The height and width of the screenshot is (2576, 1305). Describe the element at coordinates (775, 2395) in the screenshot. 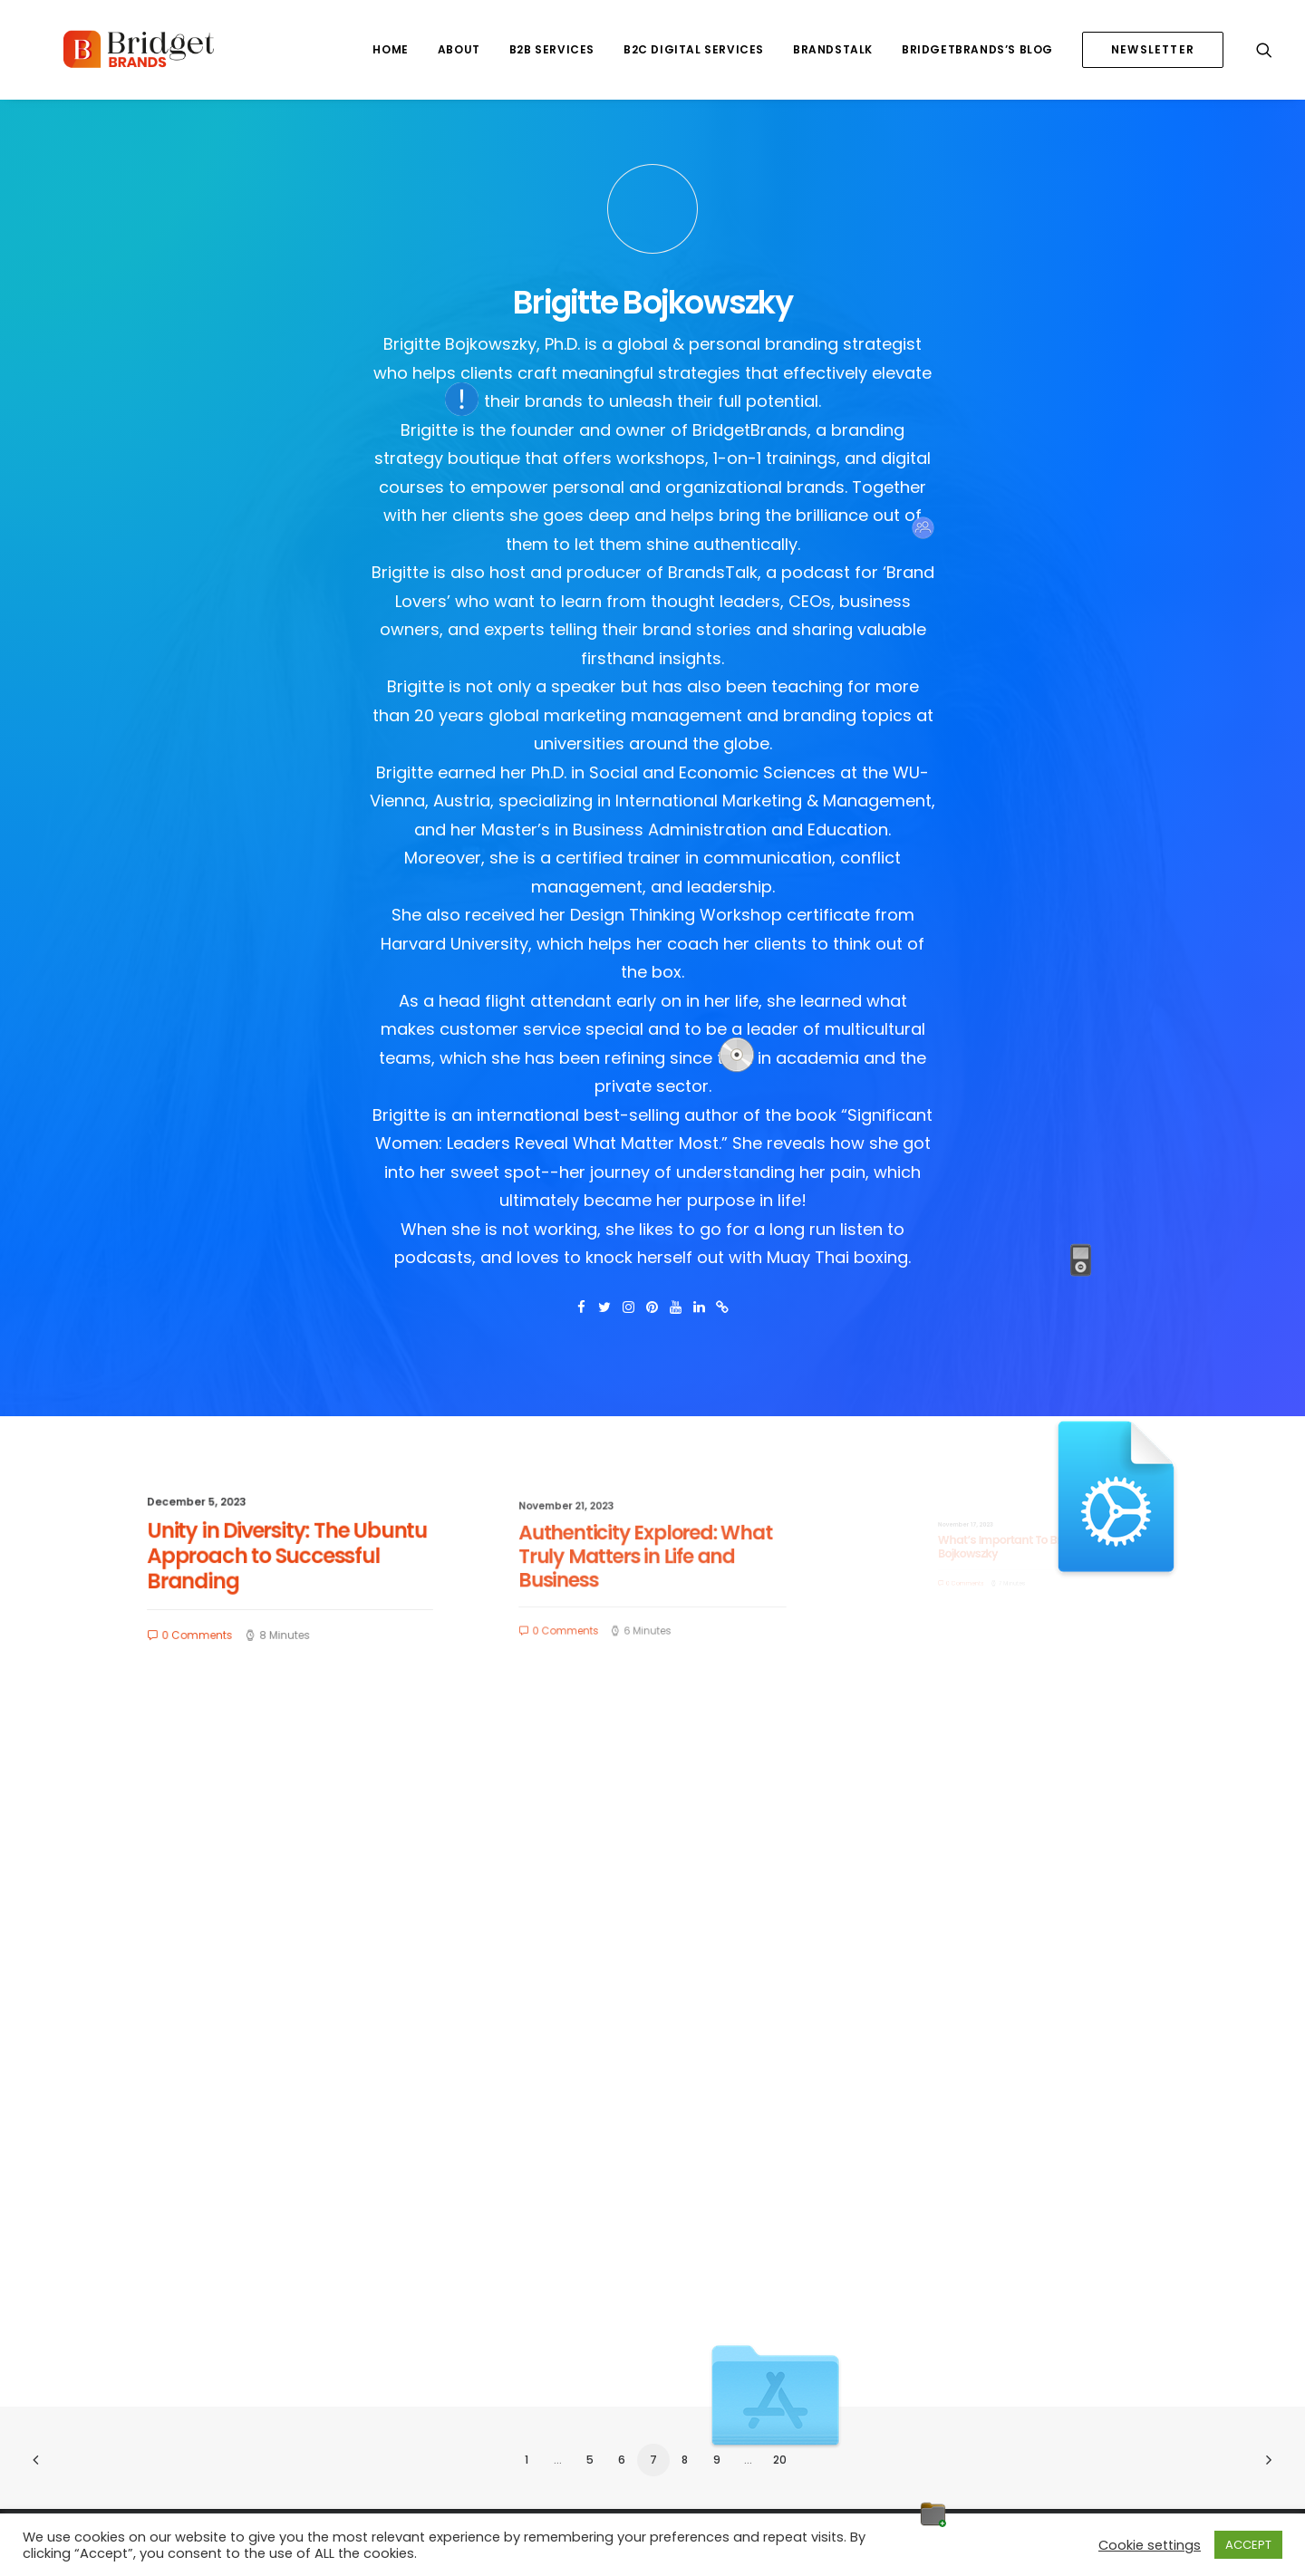

I see `open the applications folder` at that location.